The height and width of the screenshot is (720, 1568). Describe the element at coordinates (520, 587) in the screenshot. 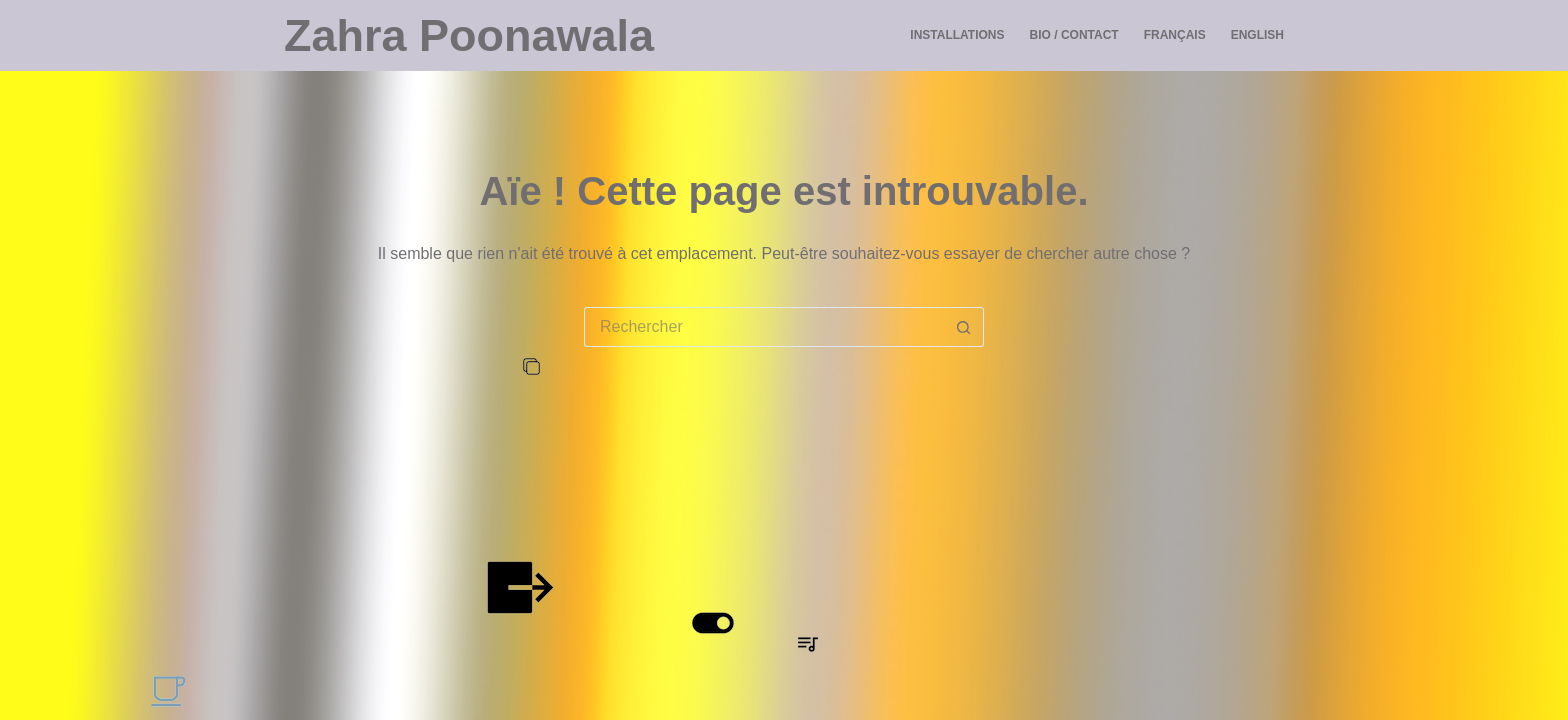

I see `log out of your account` at that location.